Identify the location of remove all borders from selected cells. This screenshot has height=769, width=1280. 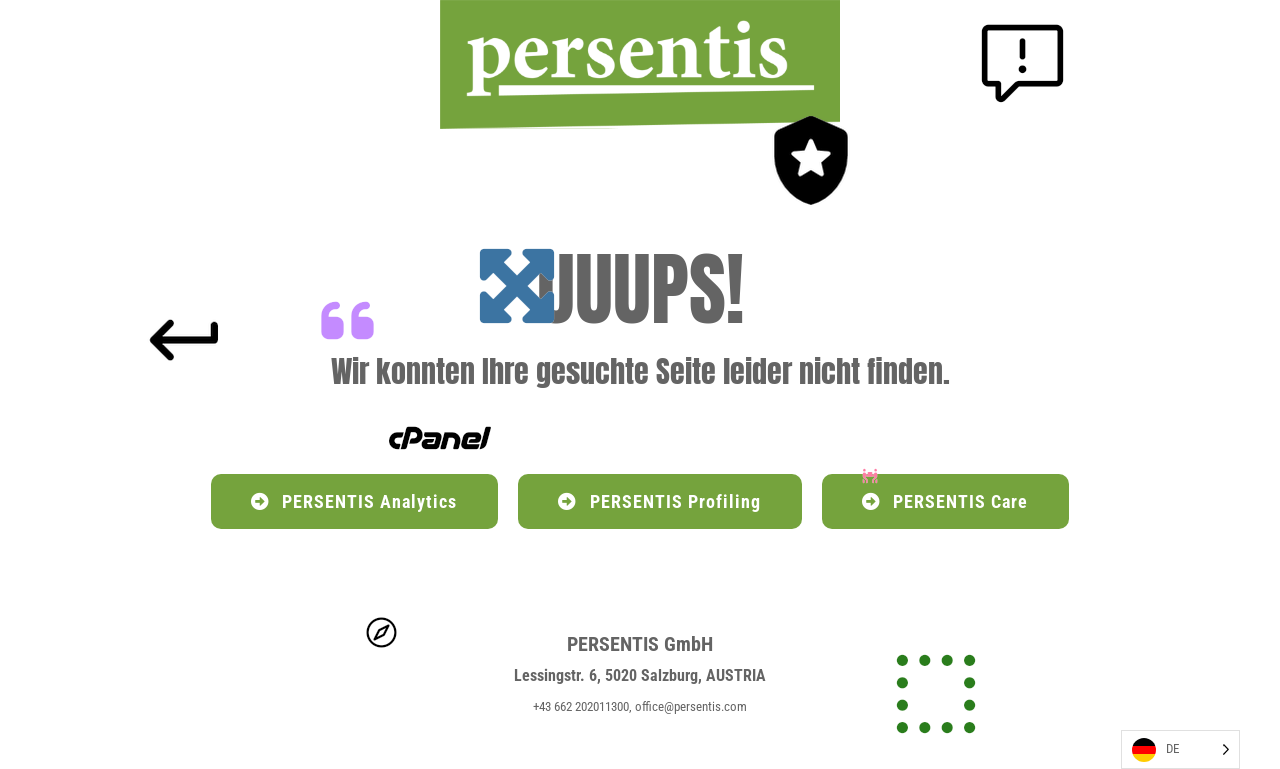
(936, 694).